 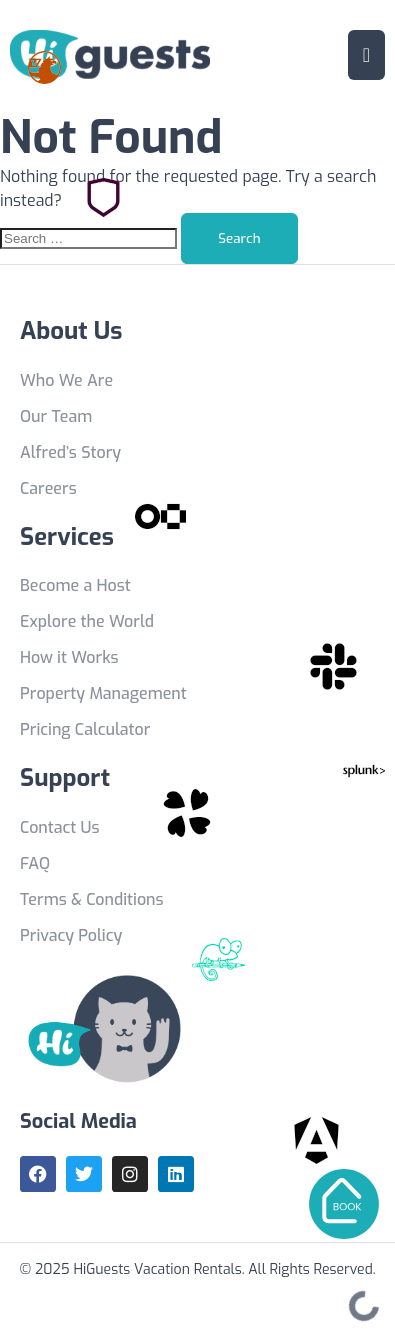 What do you see at coordinates (316, 1140) in the screenshot?
I see `indicates an Angular framework application` at bounding box center [316, 1140].